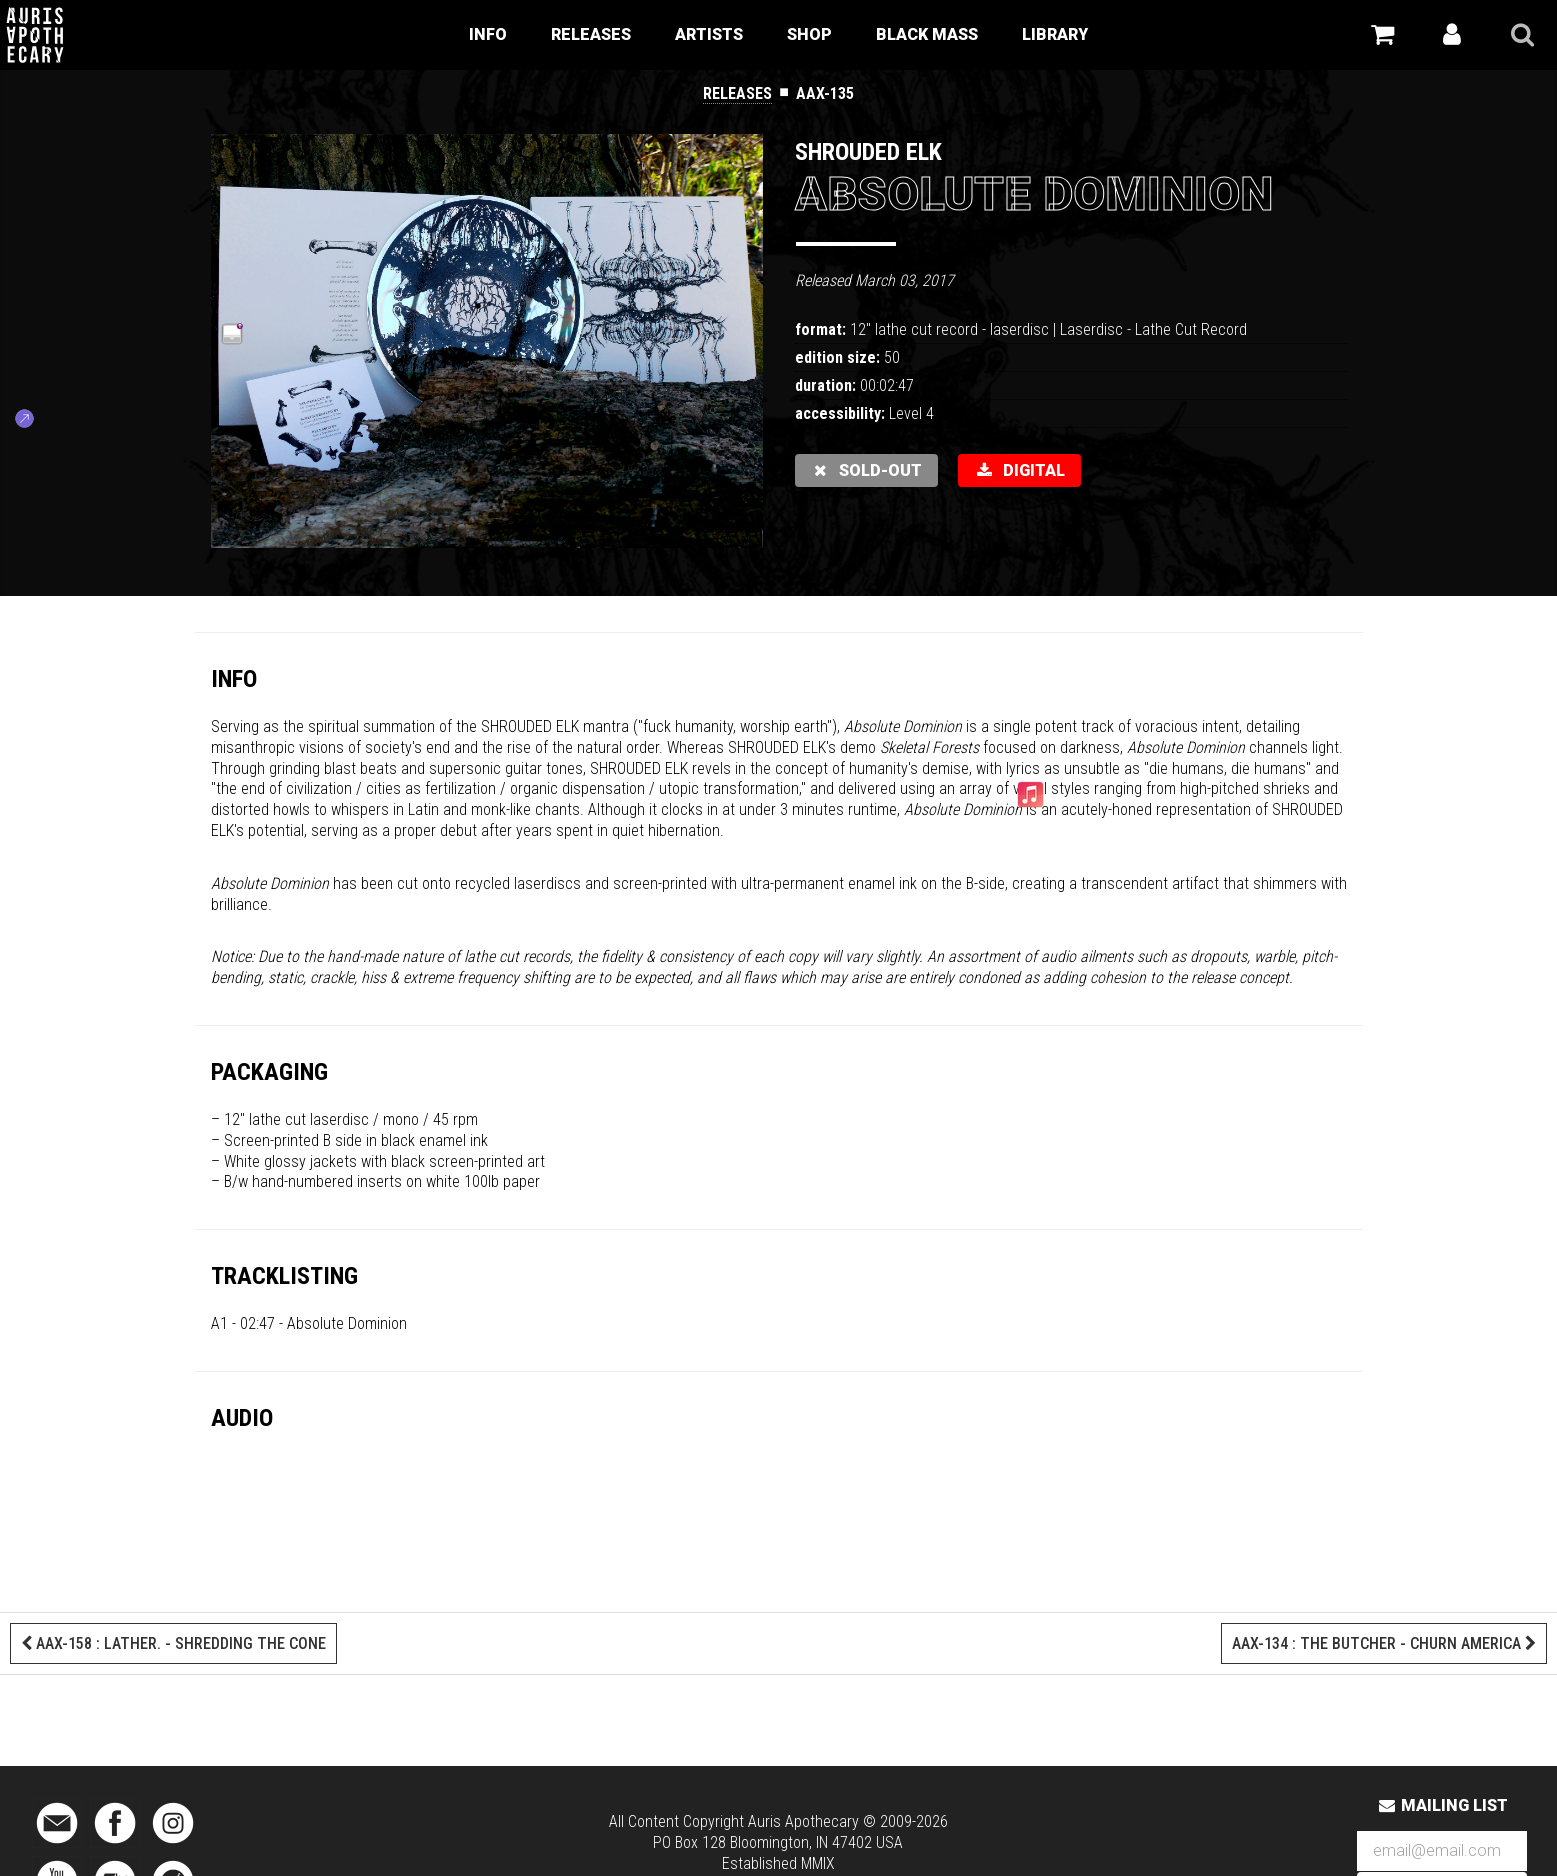 The image size is (1557, 1876). Describe the element at coordinates (1030, 794) in the screenshot. I see `open the gnome music app` at that location.